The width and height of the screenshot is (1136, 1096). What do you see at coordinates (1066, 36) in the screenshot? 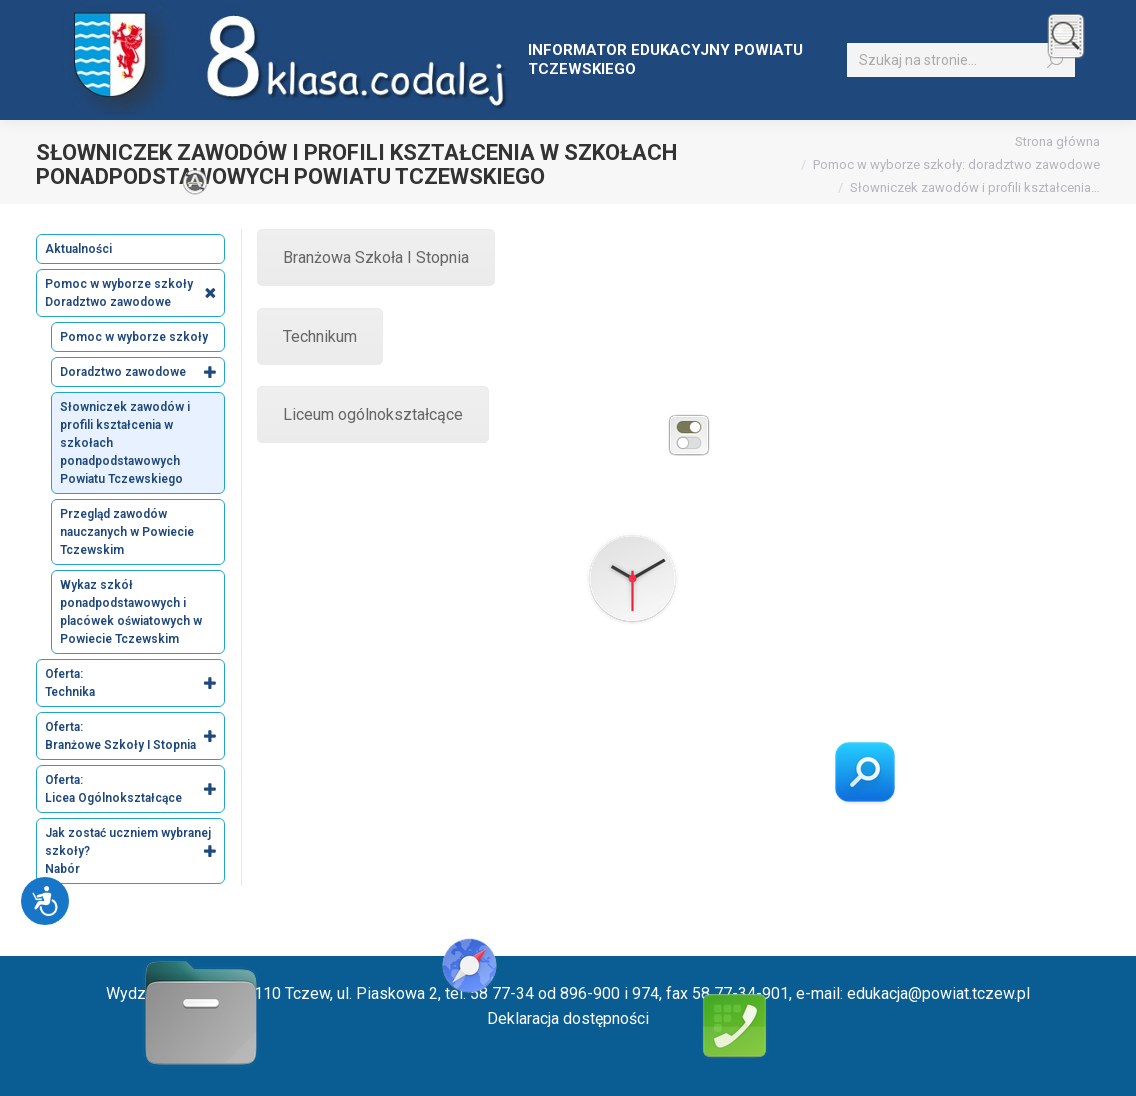
I see `open system log viewer` at bounding box center [1066, 36].